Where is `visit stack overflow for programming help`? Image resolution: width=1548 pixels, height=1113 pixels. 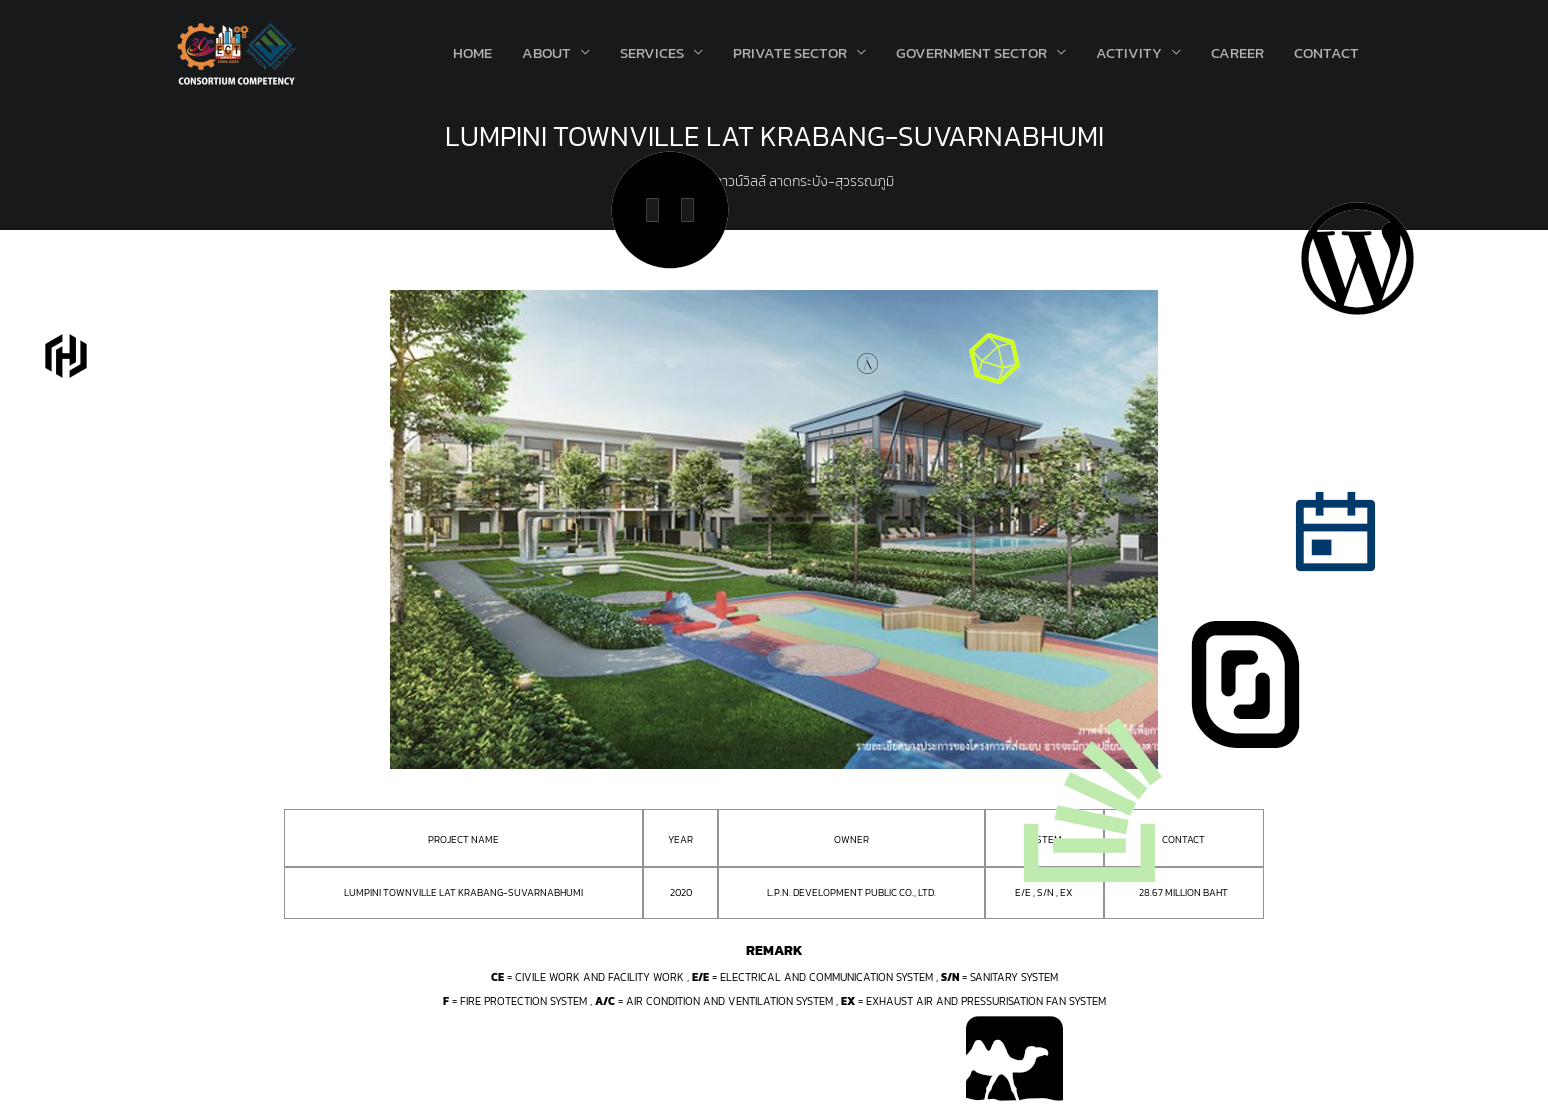
visit stack overflow for programming help is located at coordinates (1093, 800).